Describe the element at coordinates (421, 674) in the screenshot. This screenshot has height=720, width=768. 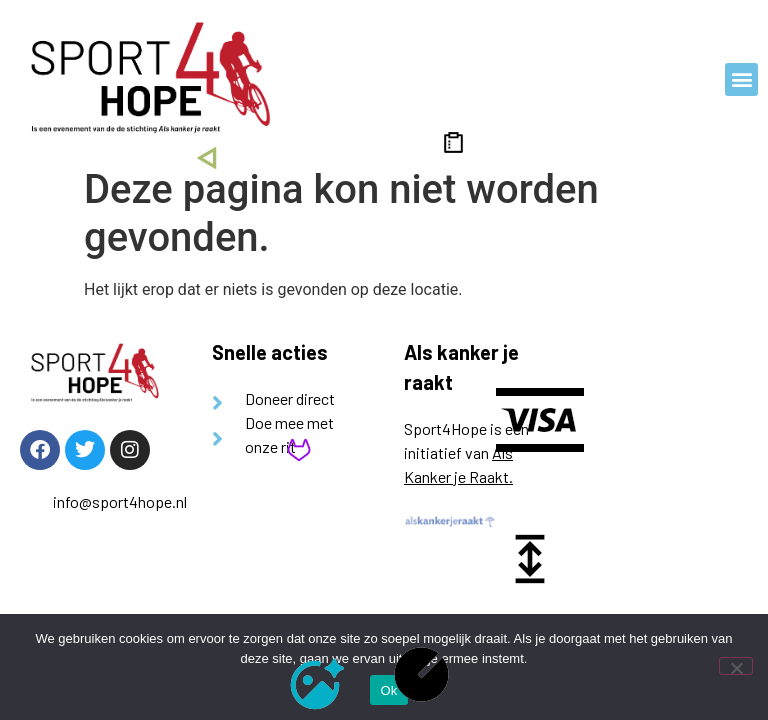
I see `open navigation or directional tools` at that location.